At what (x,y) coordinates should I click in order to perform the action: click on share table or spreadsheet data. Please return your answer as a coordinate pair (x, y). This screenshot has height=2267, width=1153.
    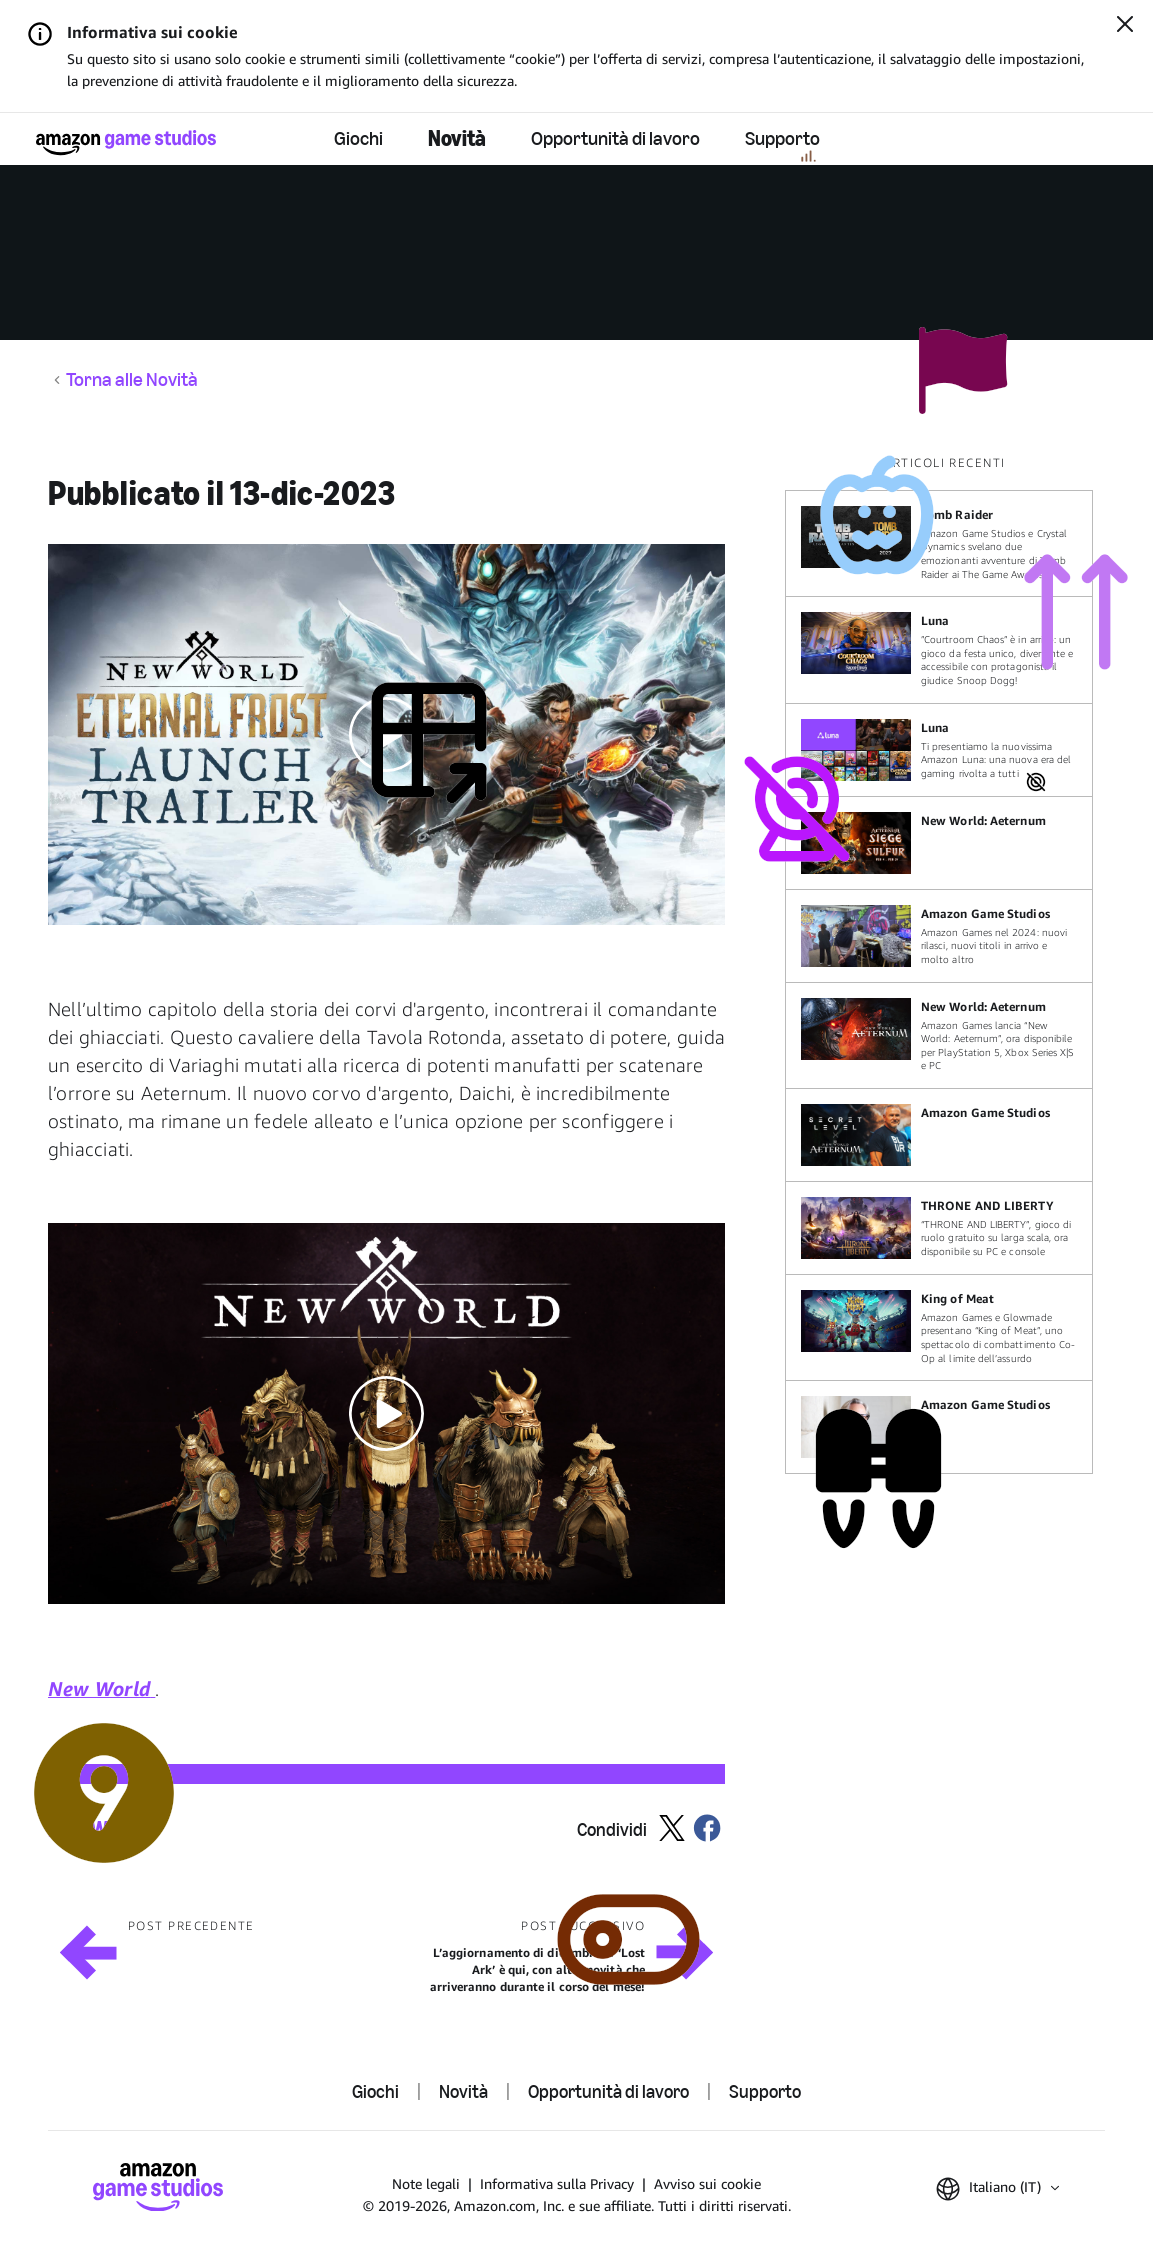
    Looking at the image, I should click on (429, 740).